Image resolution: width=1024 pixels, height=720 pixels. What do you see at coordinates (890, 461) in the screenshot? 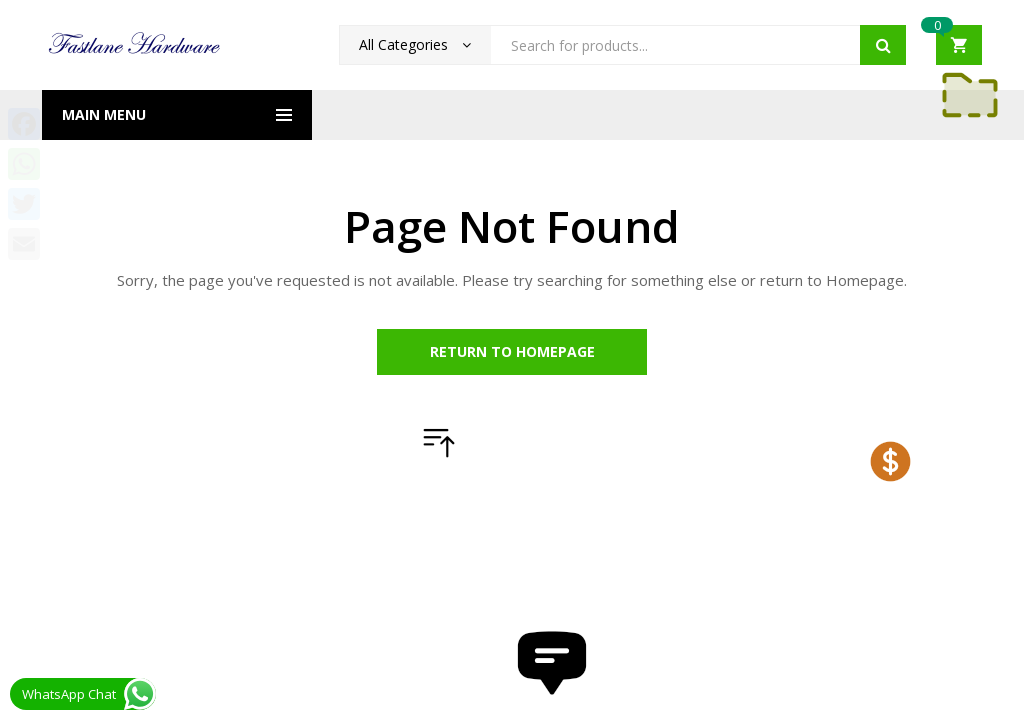
I see `view account balance or financial information` at bounding box center [890, 461].